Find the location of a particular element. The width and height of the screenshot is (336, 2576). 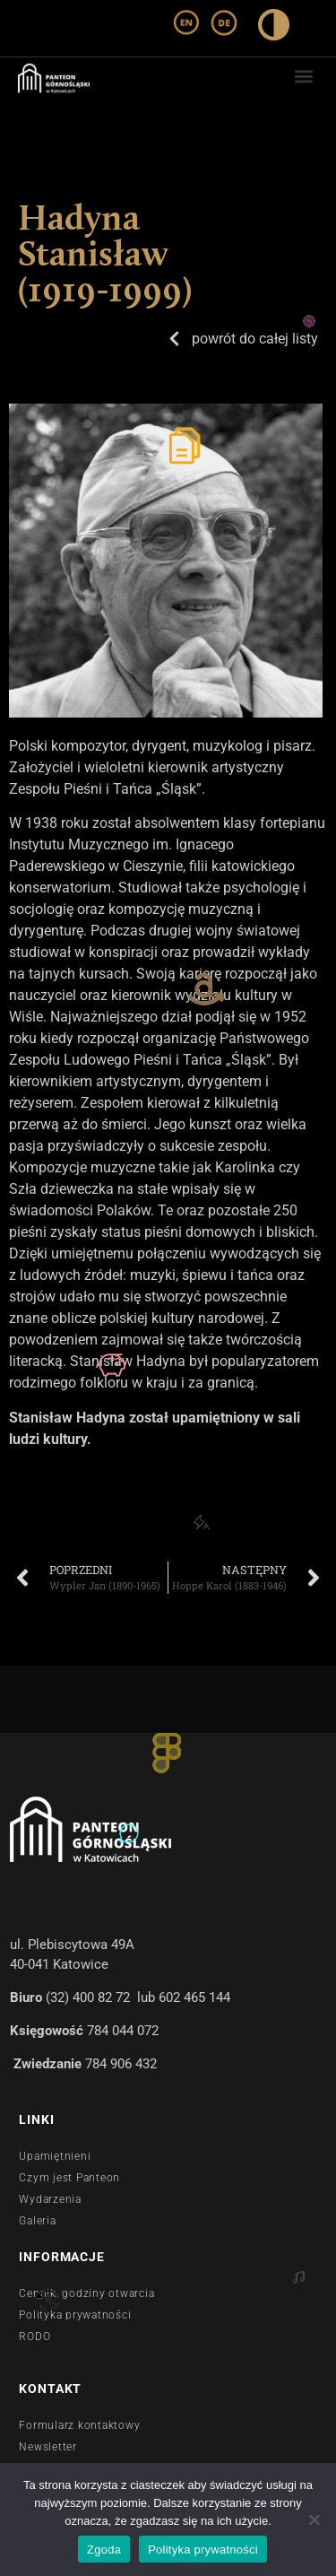

open the Amazon app or website is located at coordinates (204, 988).